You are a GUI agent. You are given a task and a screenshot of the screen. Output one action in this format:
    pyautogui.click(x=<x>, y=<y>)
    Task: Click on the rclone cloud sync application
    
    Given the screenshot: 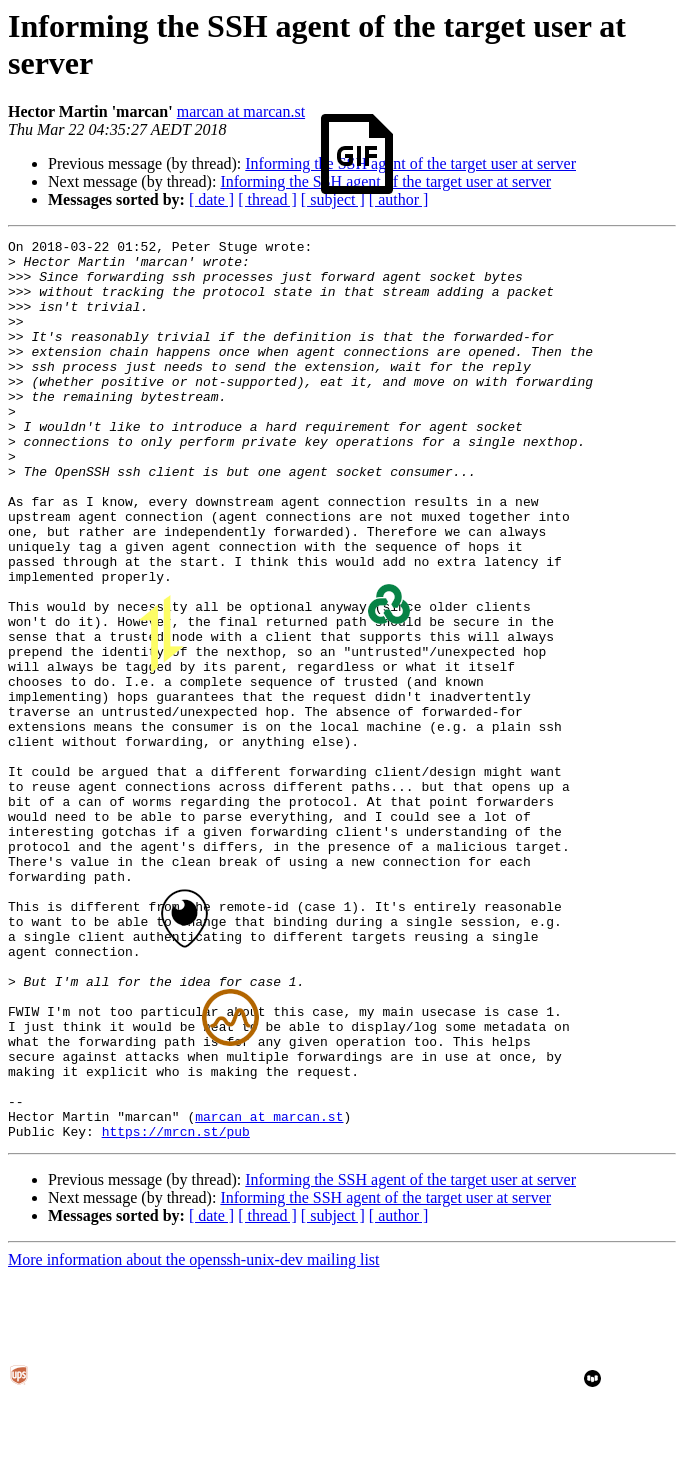 What is the action you would take?
    pyautogui.click(x=389, y=604)
    